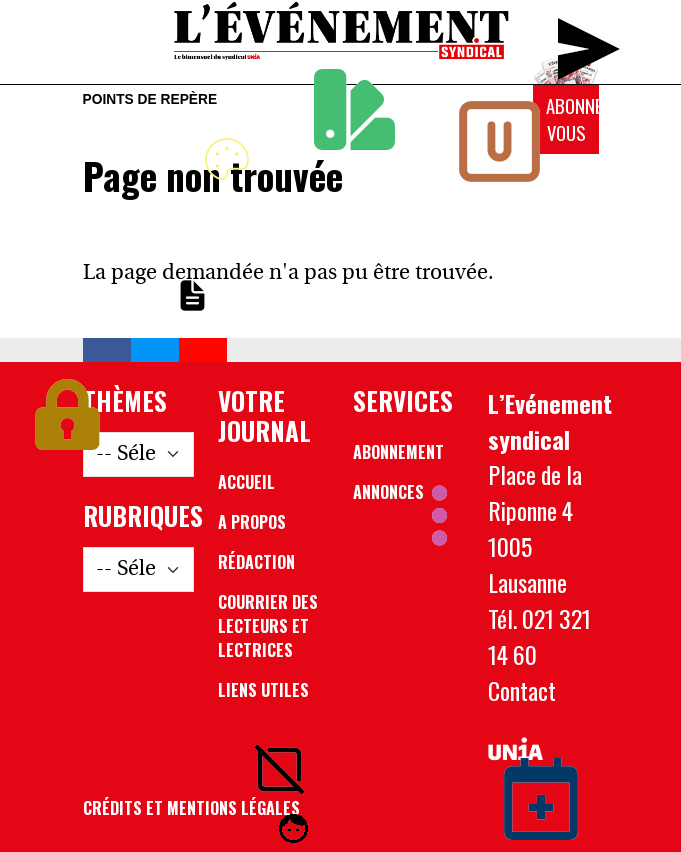  Describe the element at coordinates (589, 49) in the screenshot. I see `send a message or submit content` at that location.